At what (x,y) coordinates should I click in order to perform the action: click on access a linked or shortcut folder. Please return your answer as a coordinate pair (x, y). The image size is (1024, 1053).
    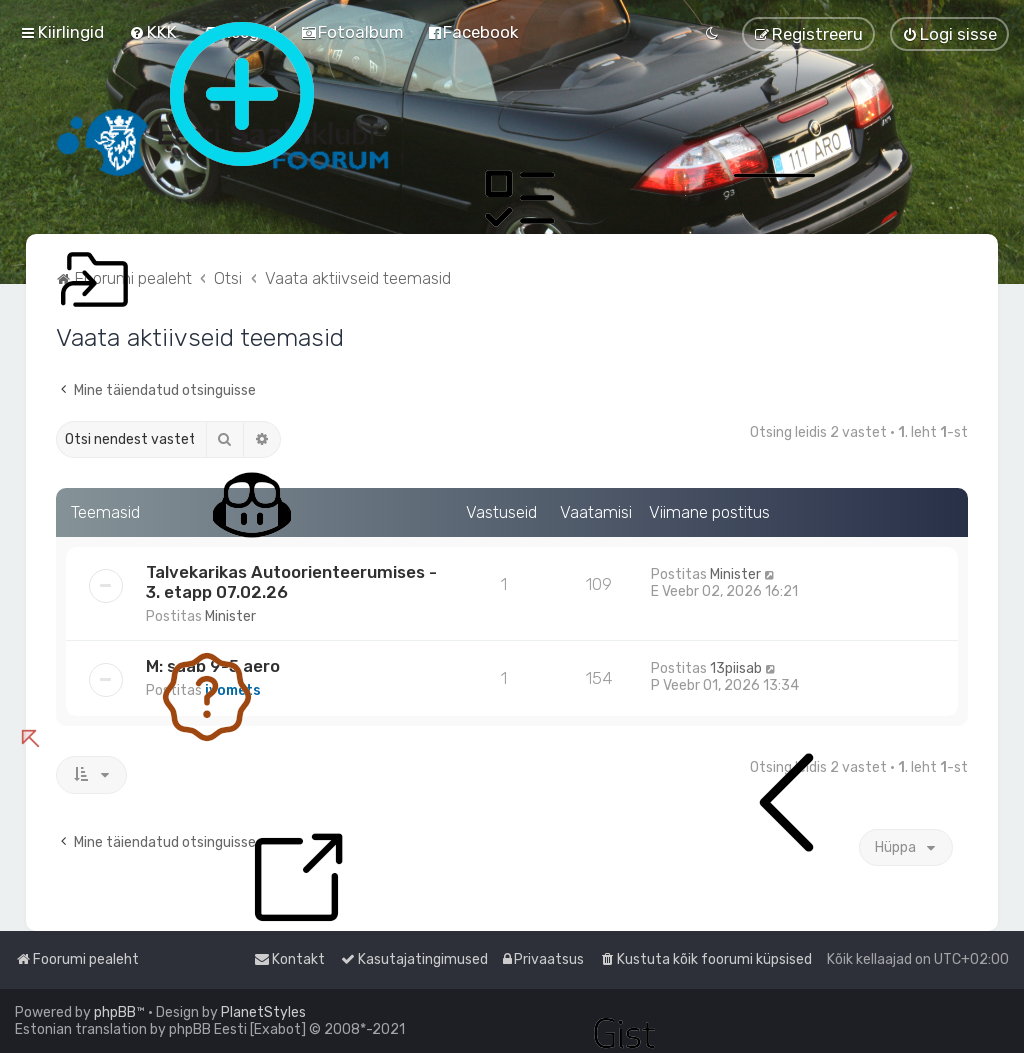
    Looking at the image, I should click on (97, 279).